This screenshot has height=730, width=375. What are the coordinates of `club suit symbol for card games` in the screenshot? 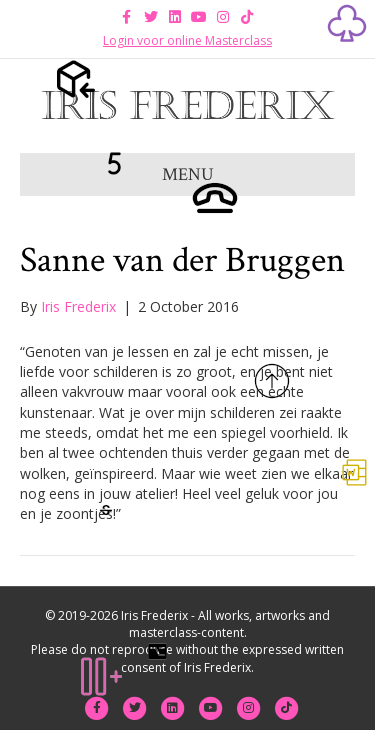 It's located at (347, 24).